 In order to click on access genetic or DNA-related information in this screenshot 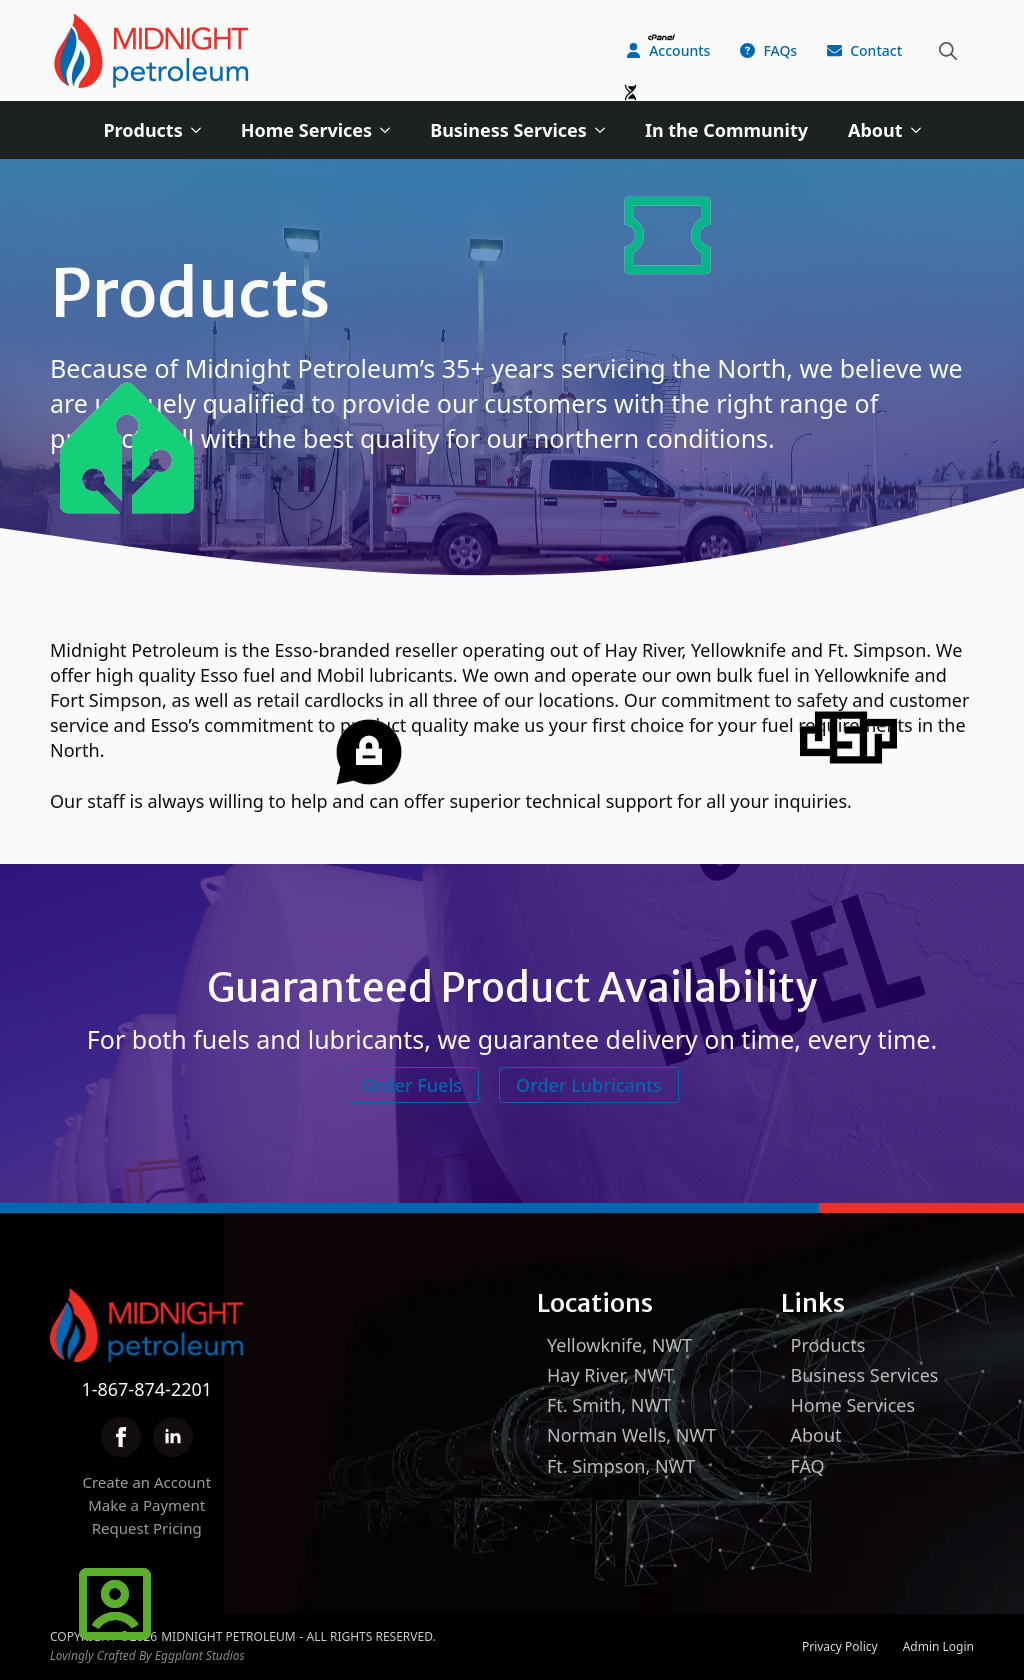, I will do `click(630, 92)`.